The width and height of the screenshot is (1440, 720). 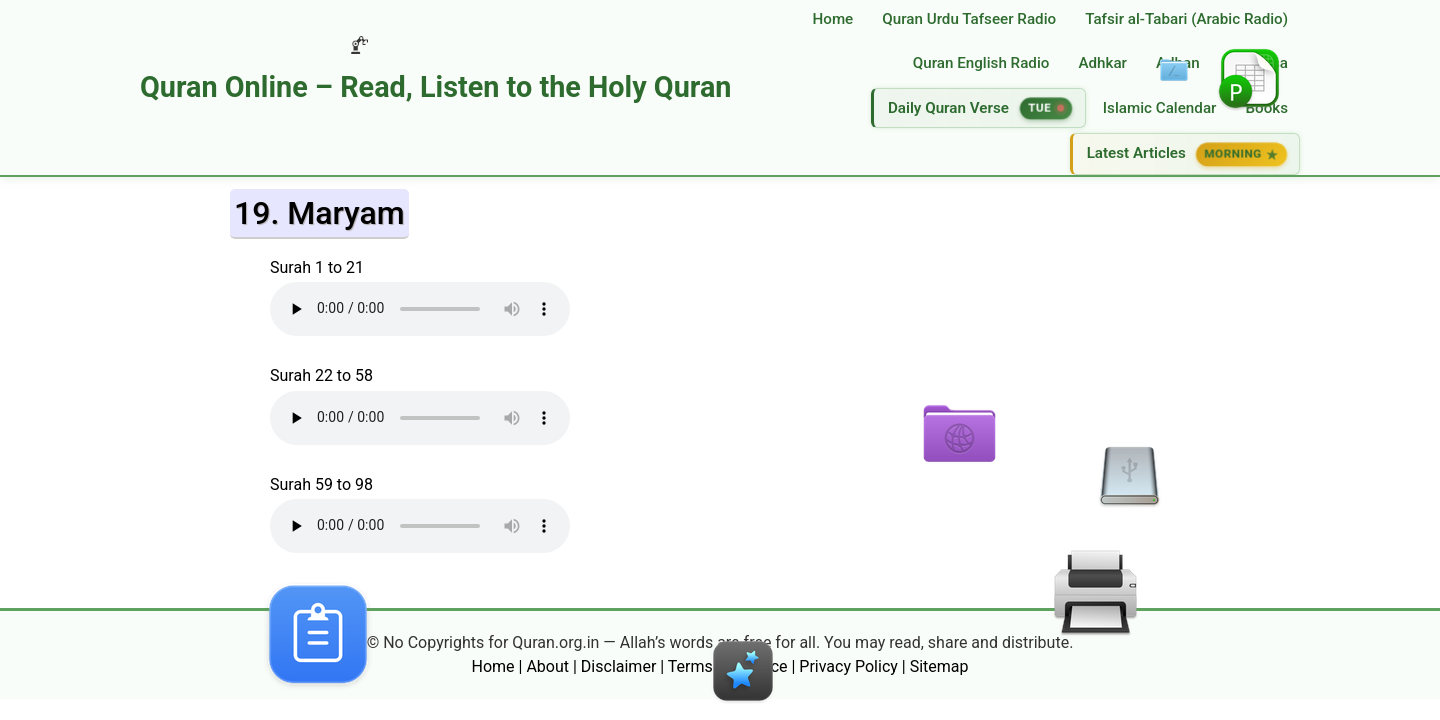 What do you see at coordinates (318, 636) in the screenshot?
I see `access clipboard manager settings` at bounding box center [318, 636].